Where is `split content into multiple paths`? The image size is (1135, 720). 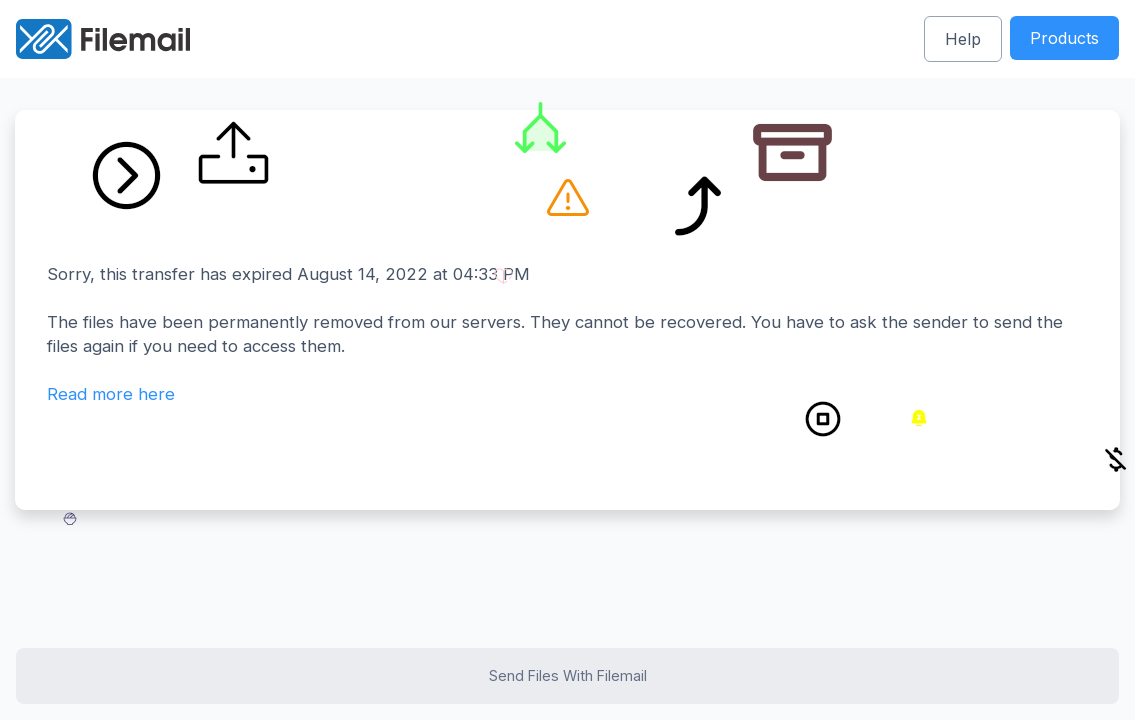 split content into multiple paths is located at coordinates (540, 129).